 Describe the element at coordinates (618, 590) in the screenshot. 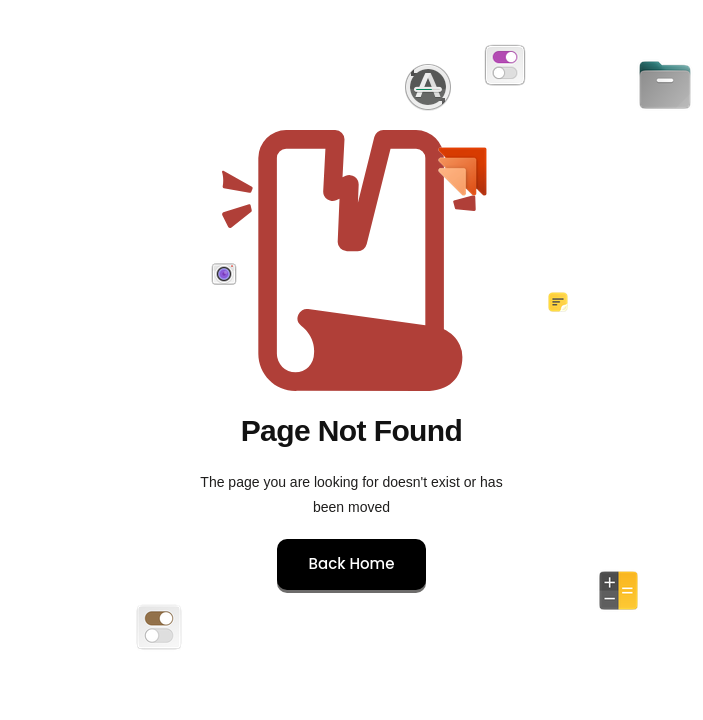

I see `open the calculator app` at that location.